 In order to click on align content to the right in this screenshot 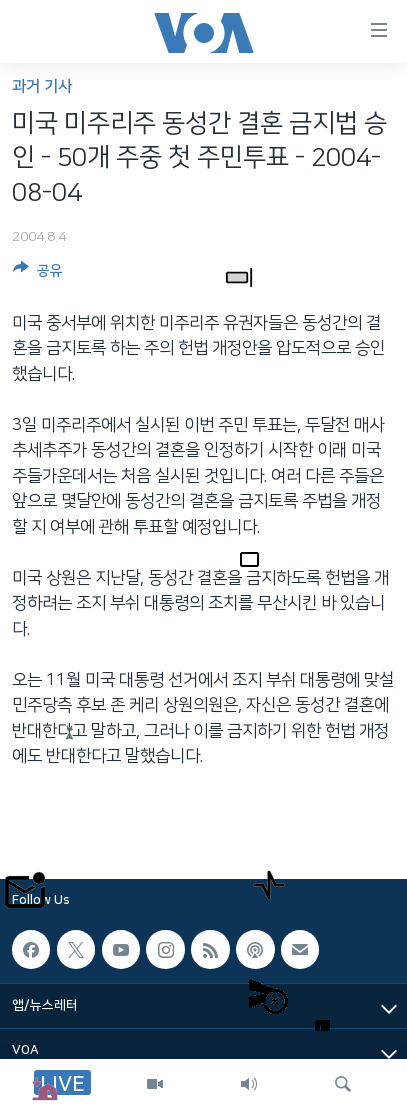, I will do `click(239, 277)`.